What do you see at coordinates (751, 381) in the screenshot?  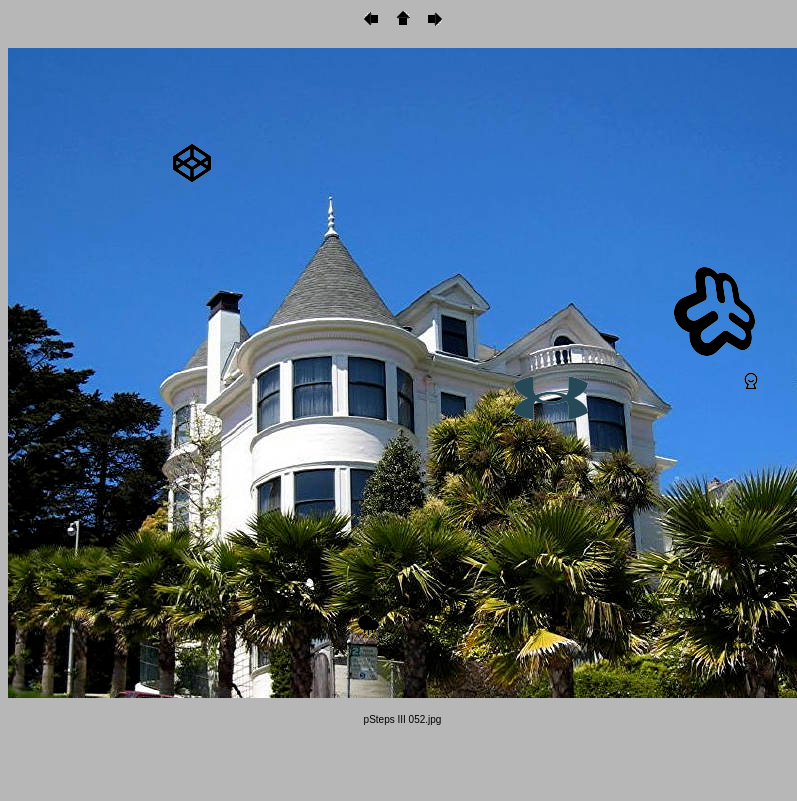 I see `view user profile` at bounding box center [751, 381].